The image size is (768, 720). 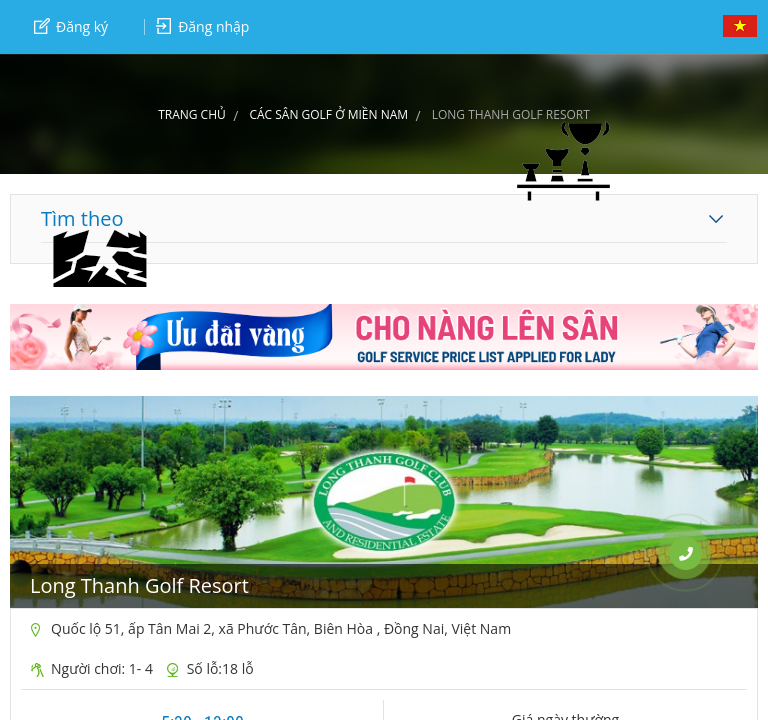 What do you see at coordinates (99, 240) in the screenshot?
I see `trigger an earthquake or ground attack ability` at bounding box center [99, 240].